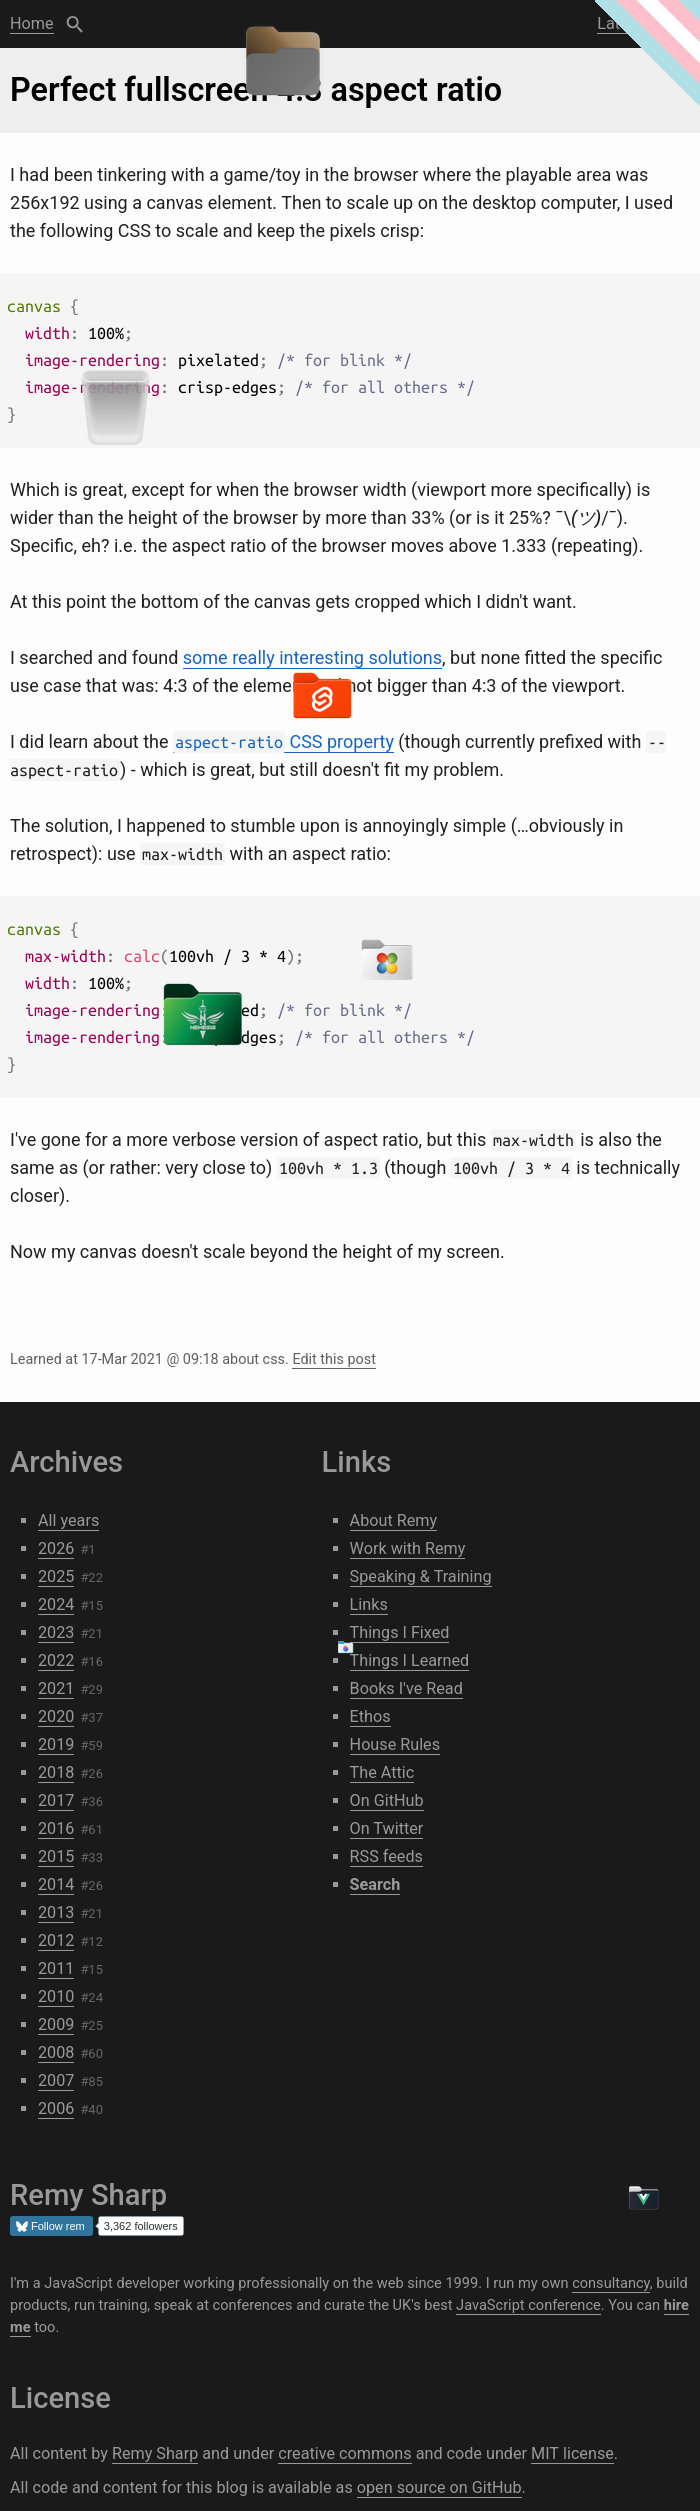  Describe the element at coordinates (387, 961) in the screenshot. I see `open the Eleven Forum community folder` at that location.